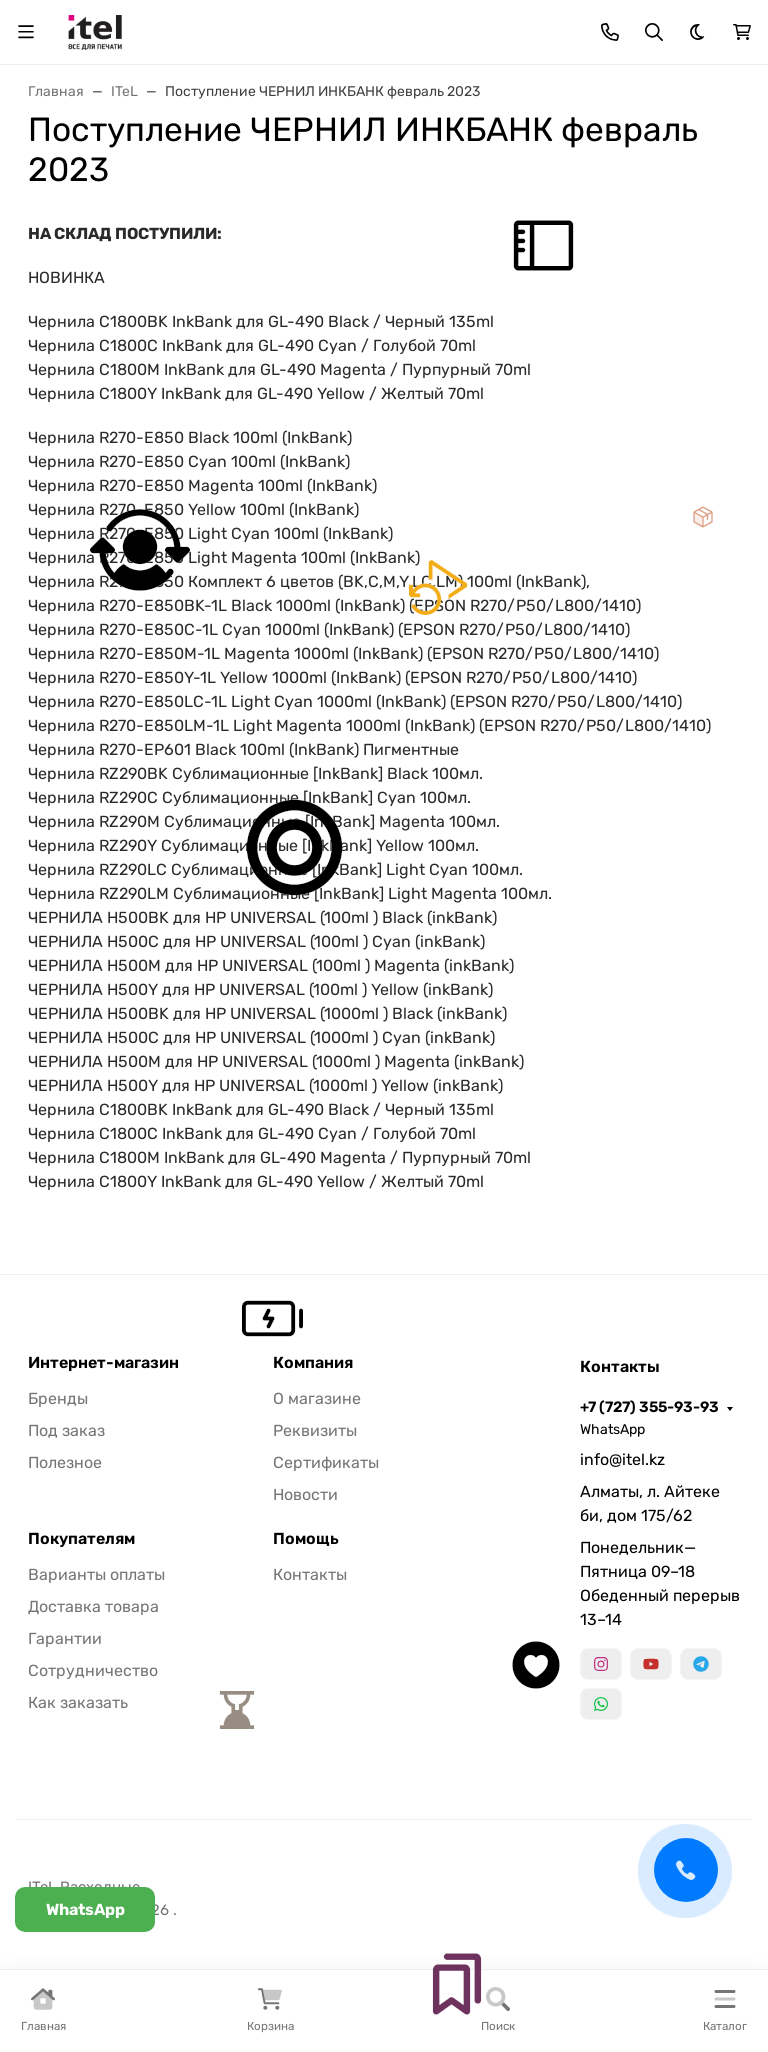 This screenshot has width=768, height=2052. I want to click on view your saved bookmarks, so click(457, 1984).